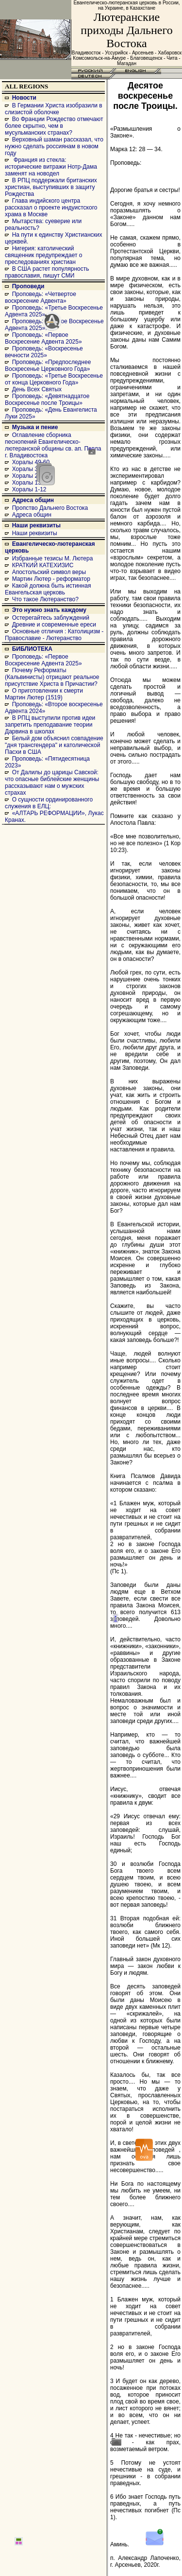 This screenshot has width=182, height=2576. I want to click on access cloud-synced files and folders, so click(116, 2442).